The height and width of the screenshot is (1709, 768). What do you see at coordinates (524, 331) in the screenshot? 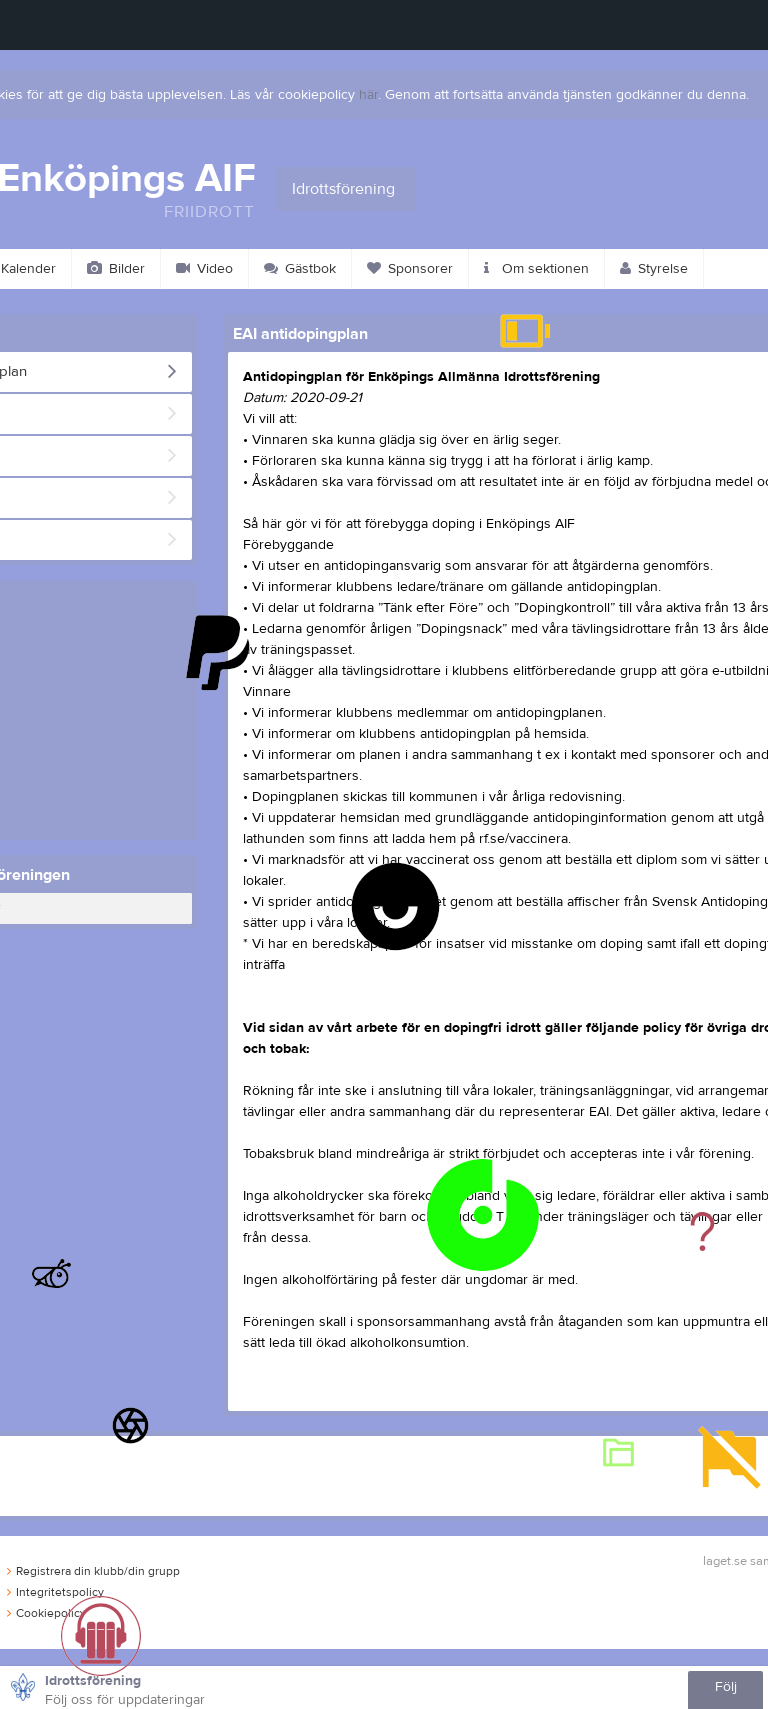
I see `indicates low battery status` at bounding box center [524, 331].